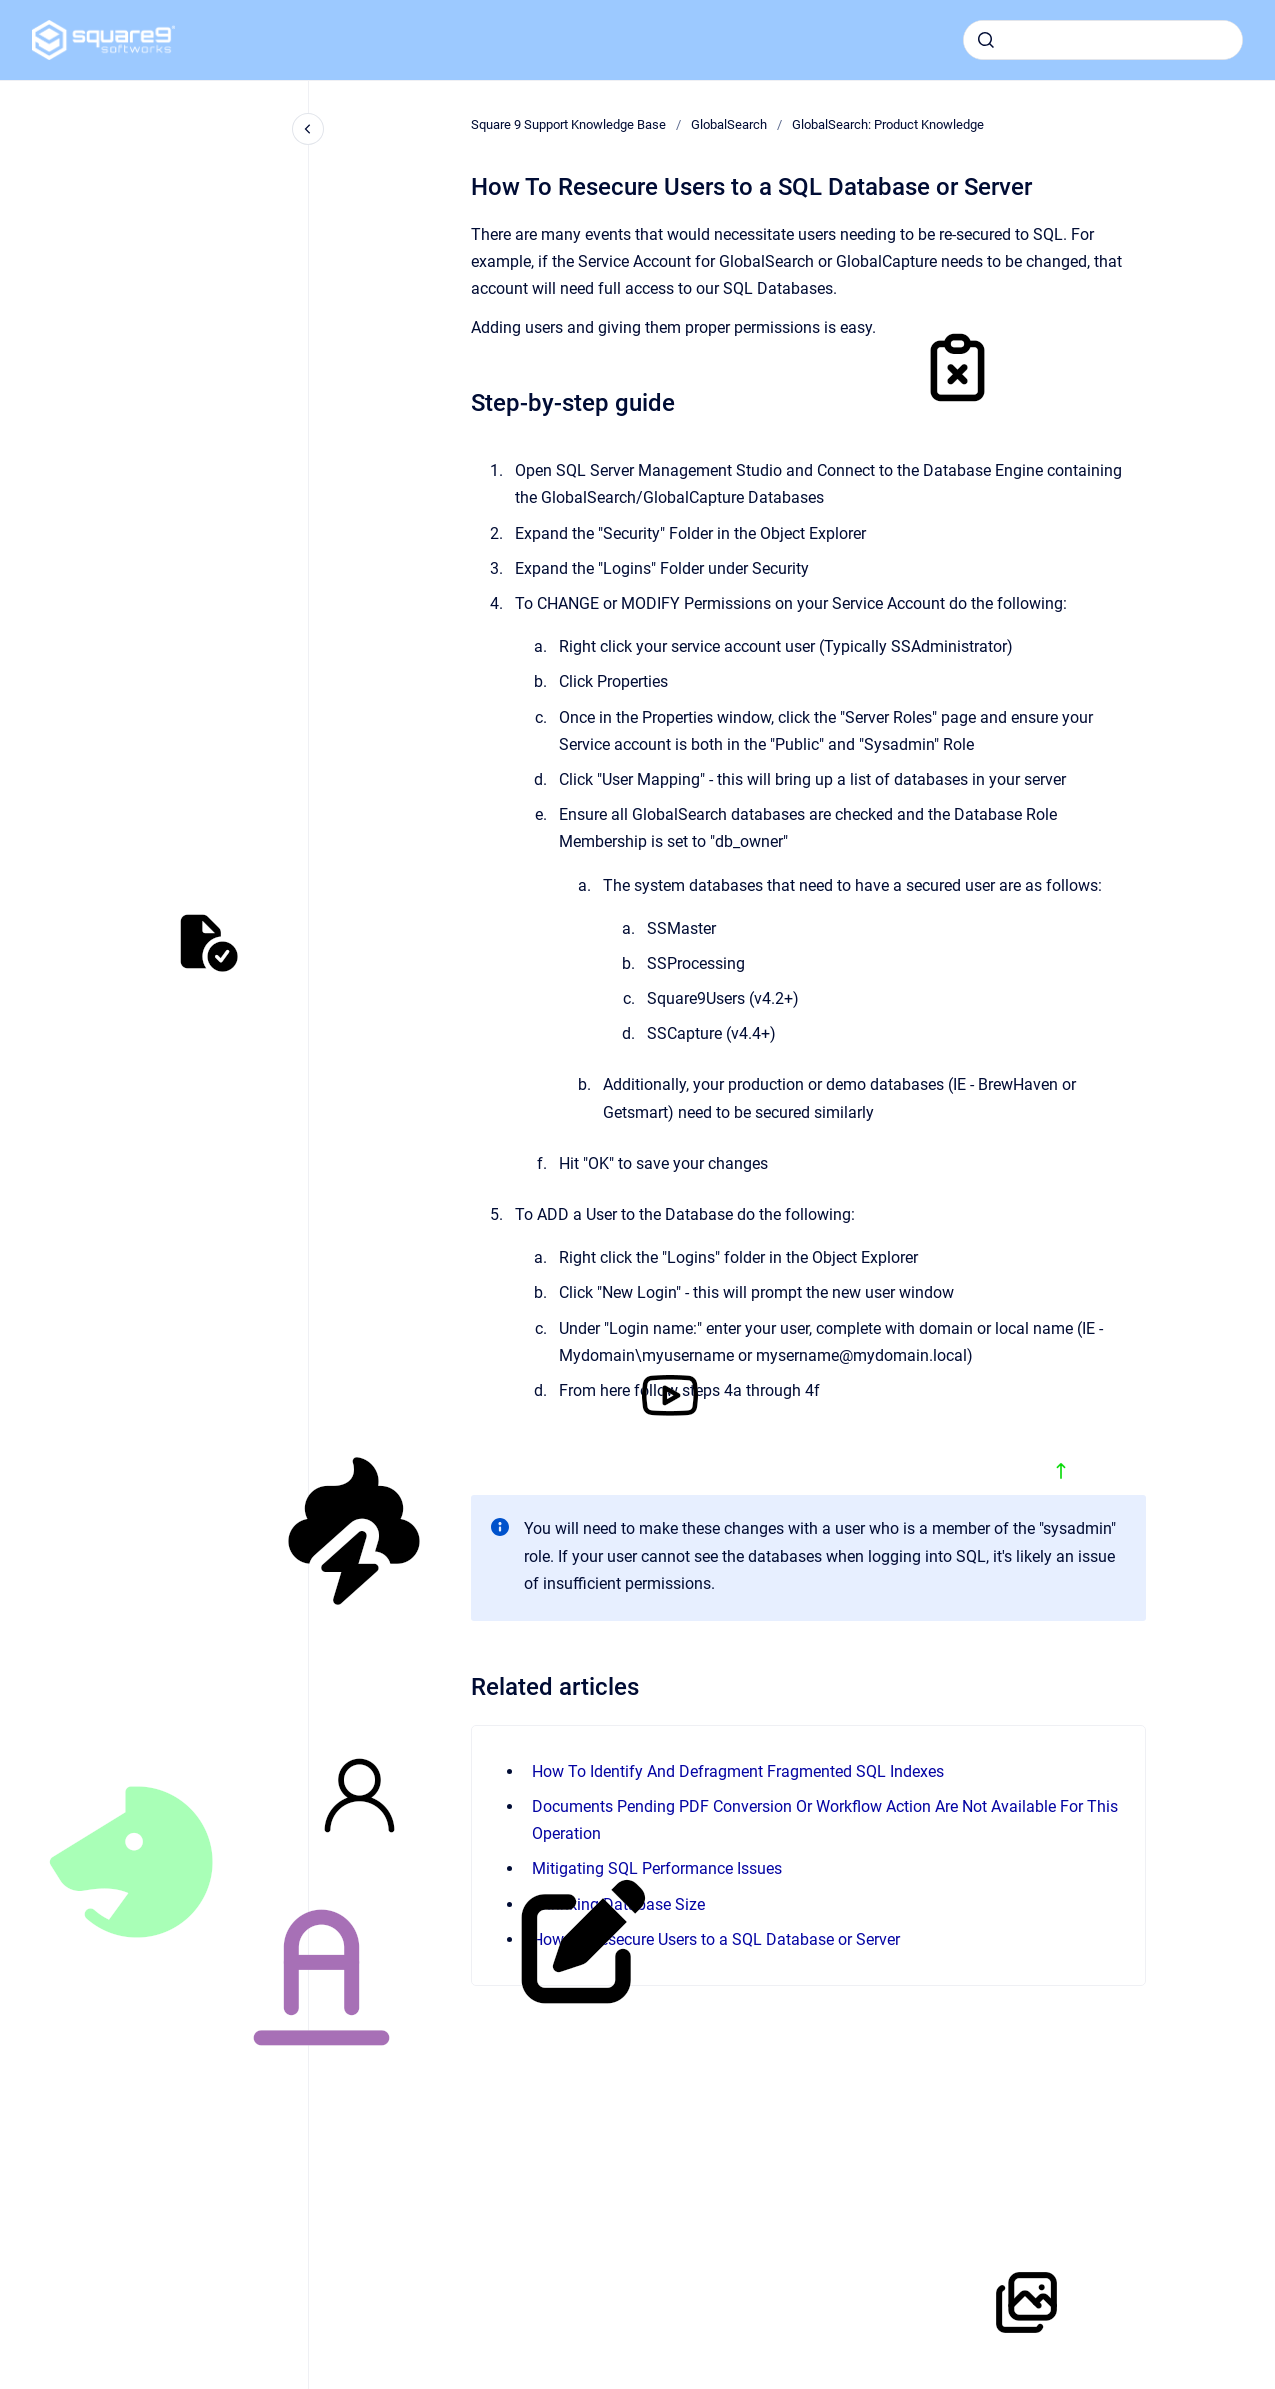  What do you see at coordinates (584, 1941) in the screenshot?
I see `edit or modify content` at bounding box center [584, 1941].